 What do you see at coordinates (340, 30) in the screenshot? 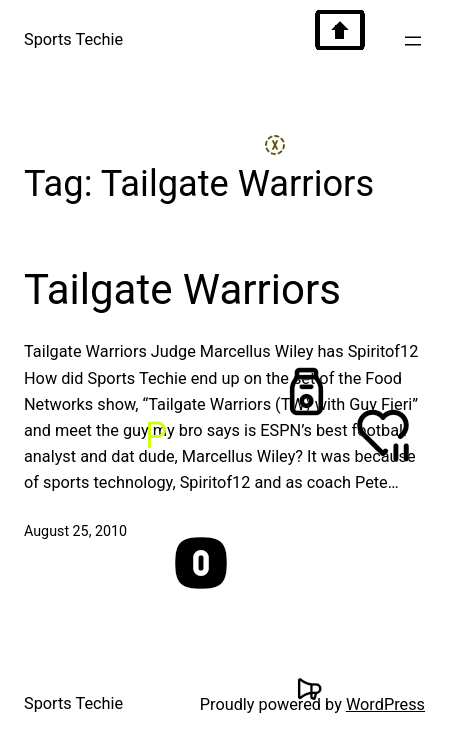
I see `present to all participants` at bounding box center [340, 30].